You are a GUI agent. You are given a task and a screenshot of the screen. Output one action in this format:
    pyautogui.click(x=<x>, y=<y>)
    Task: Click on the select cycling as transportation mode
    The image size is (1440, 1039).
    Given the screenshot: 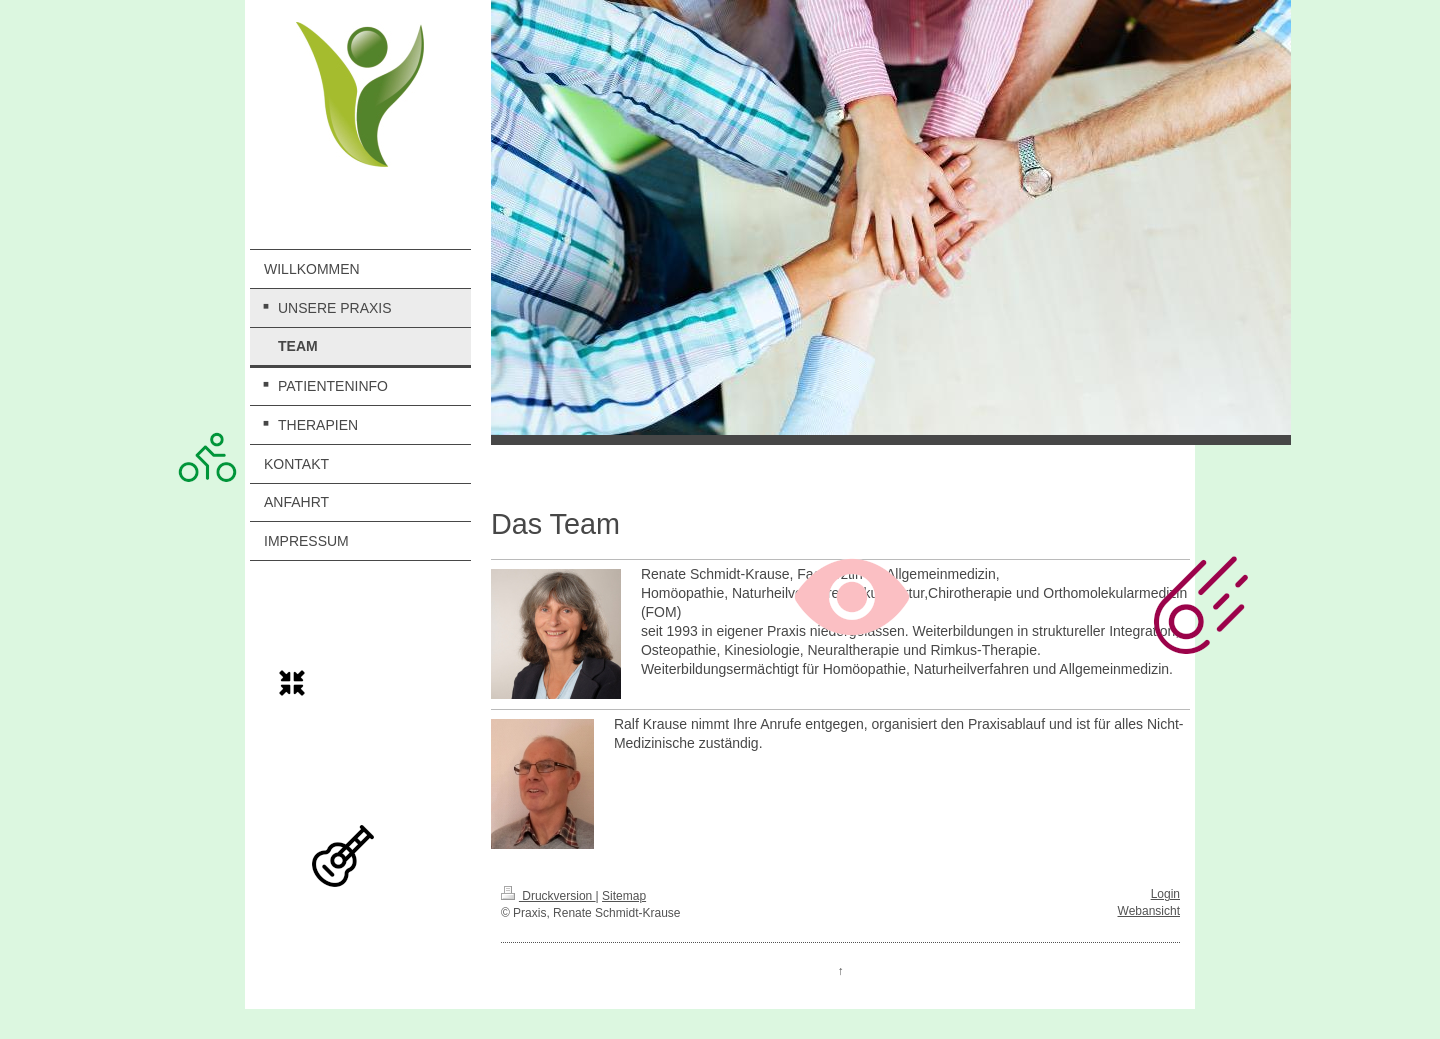 What is the action you would take?
    pyautogui.click(x=207, y=459)
    